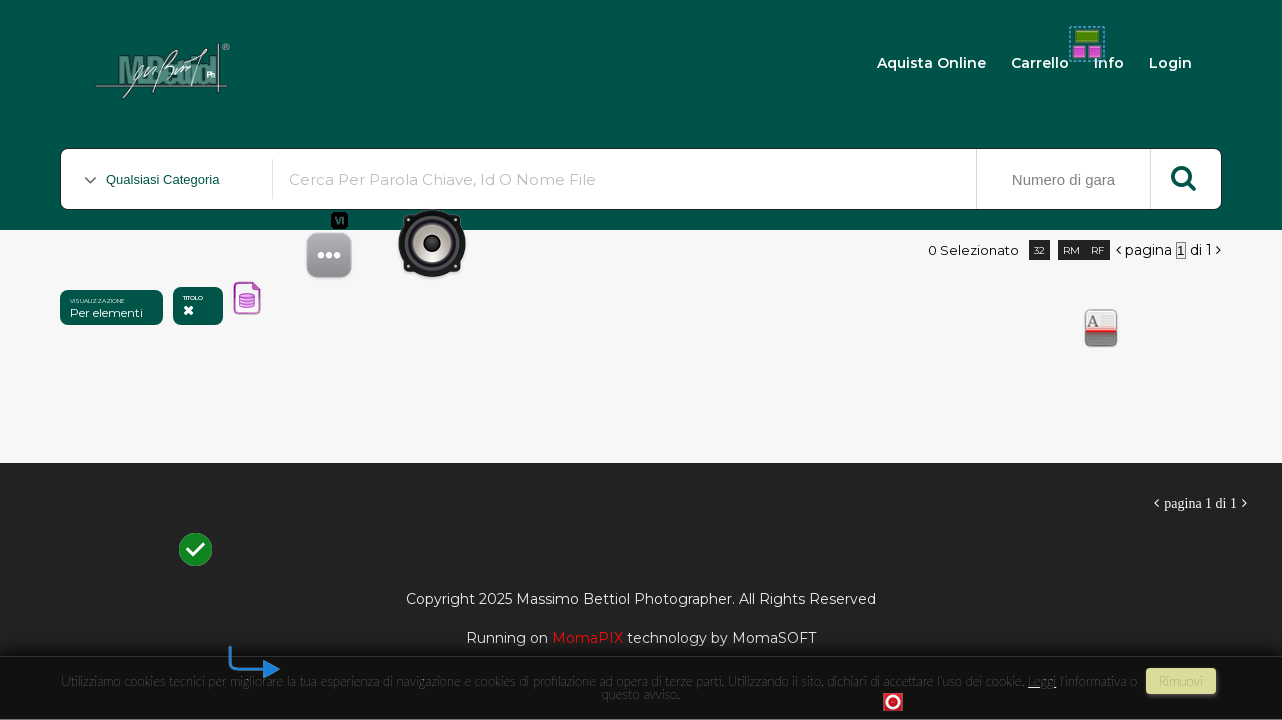 This screenshot has height=720, width=1282. What do you see at coordinates (339, 220) in the screenshot?
I see `switch to vietnamese keyboard input method` at bounding box center [339, 220].